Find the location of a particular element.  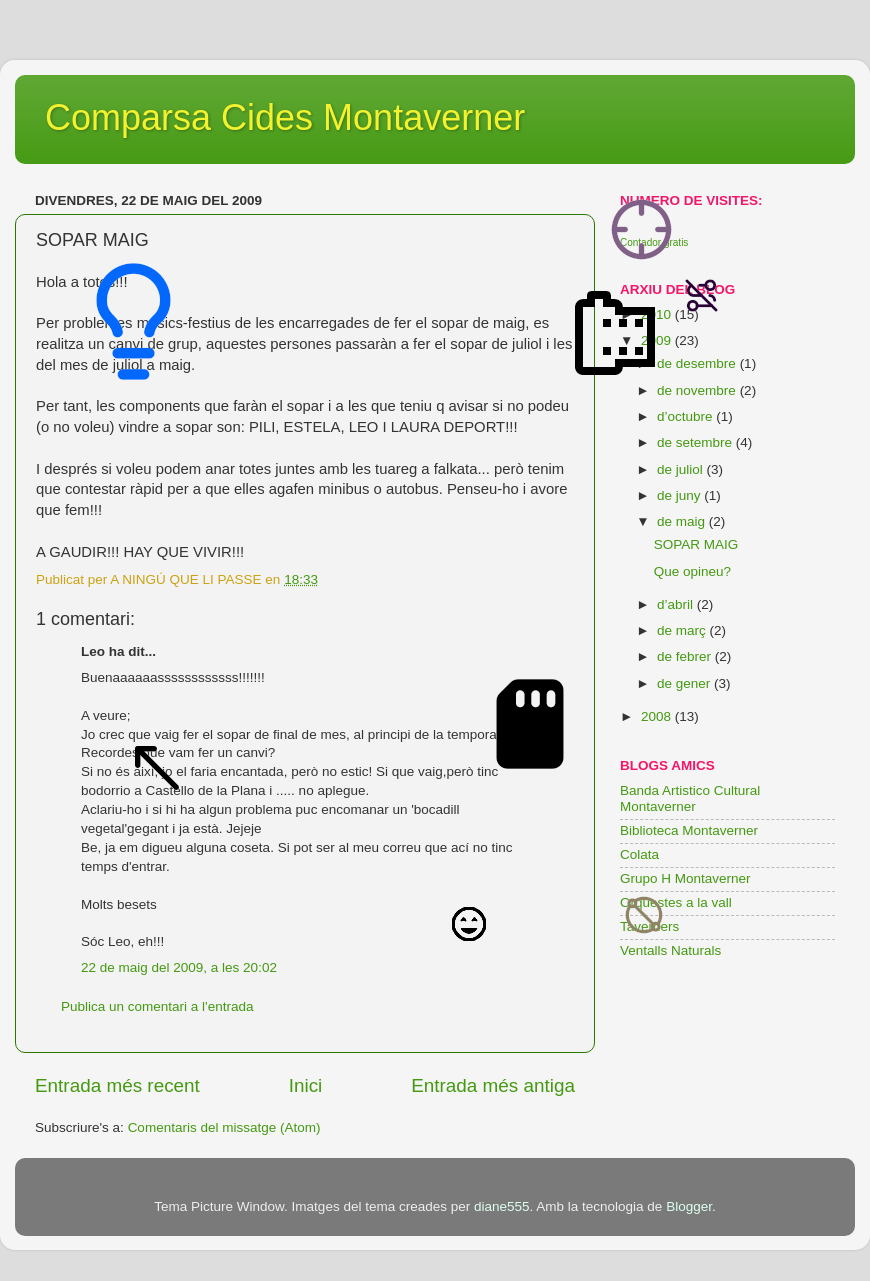

measure or display diameter of a circular object is located at coordinates (644, 915).